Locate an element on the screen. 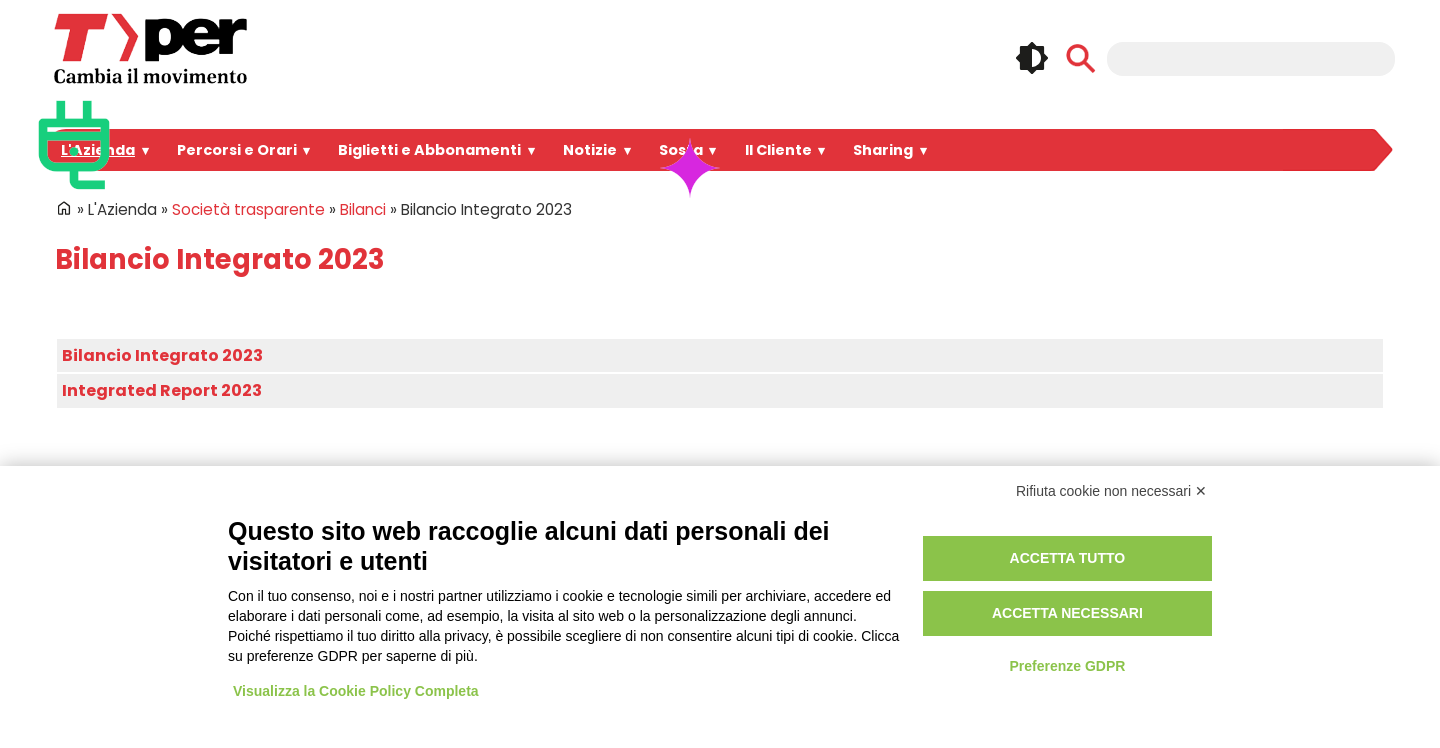 The height and width of the screenshot is (748, 1440). connect to a power source is located at coordinates (74, 145).